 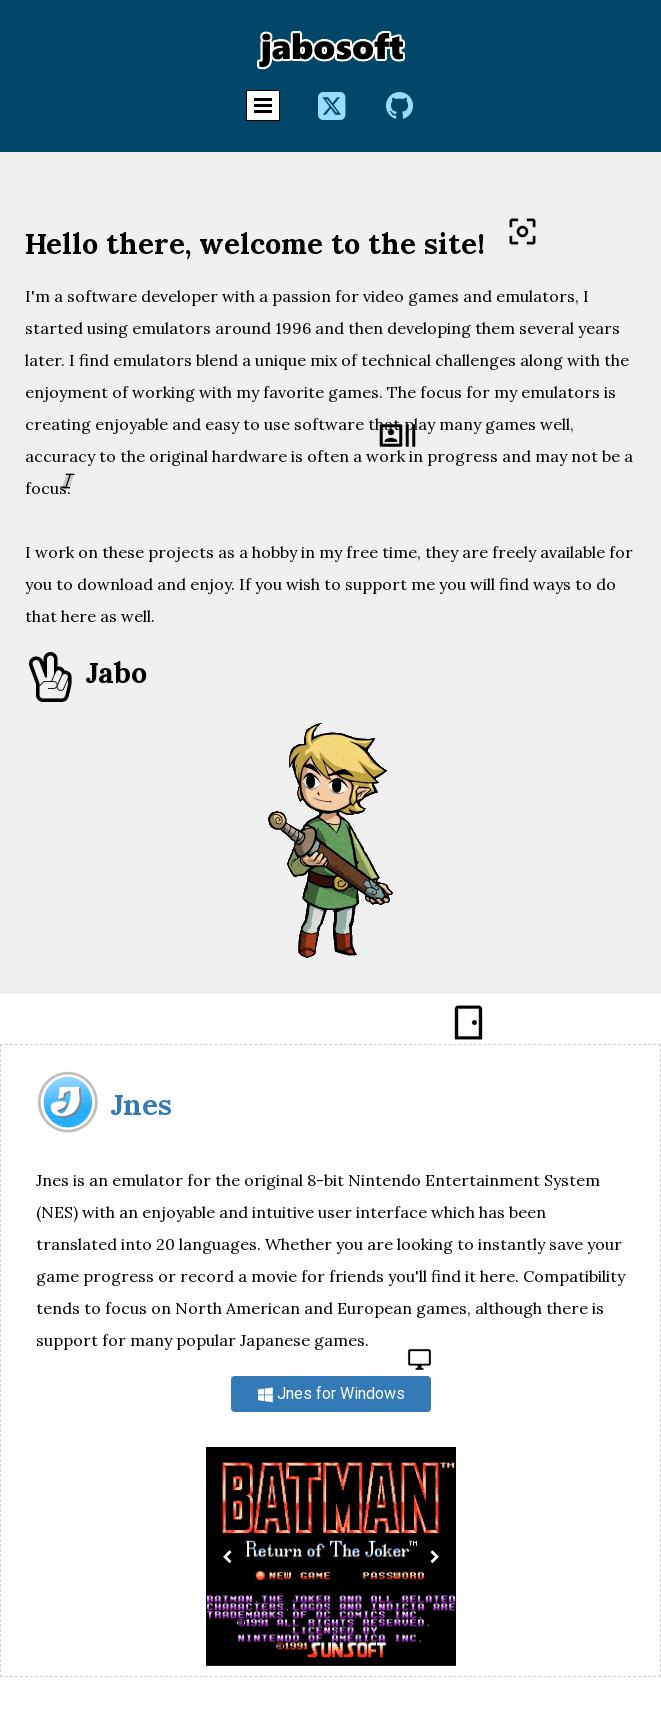 What do you see at coordinates (419, 1359) in the screenshot?
I see `switch to desktop view` at bounding box center [419, 1359].